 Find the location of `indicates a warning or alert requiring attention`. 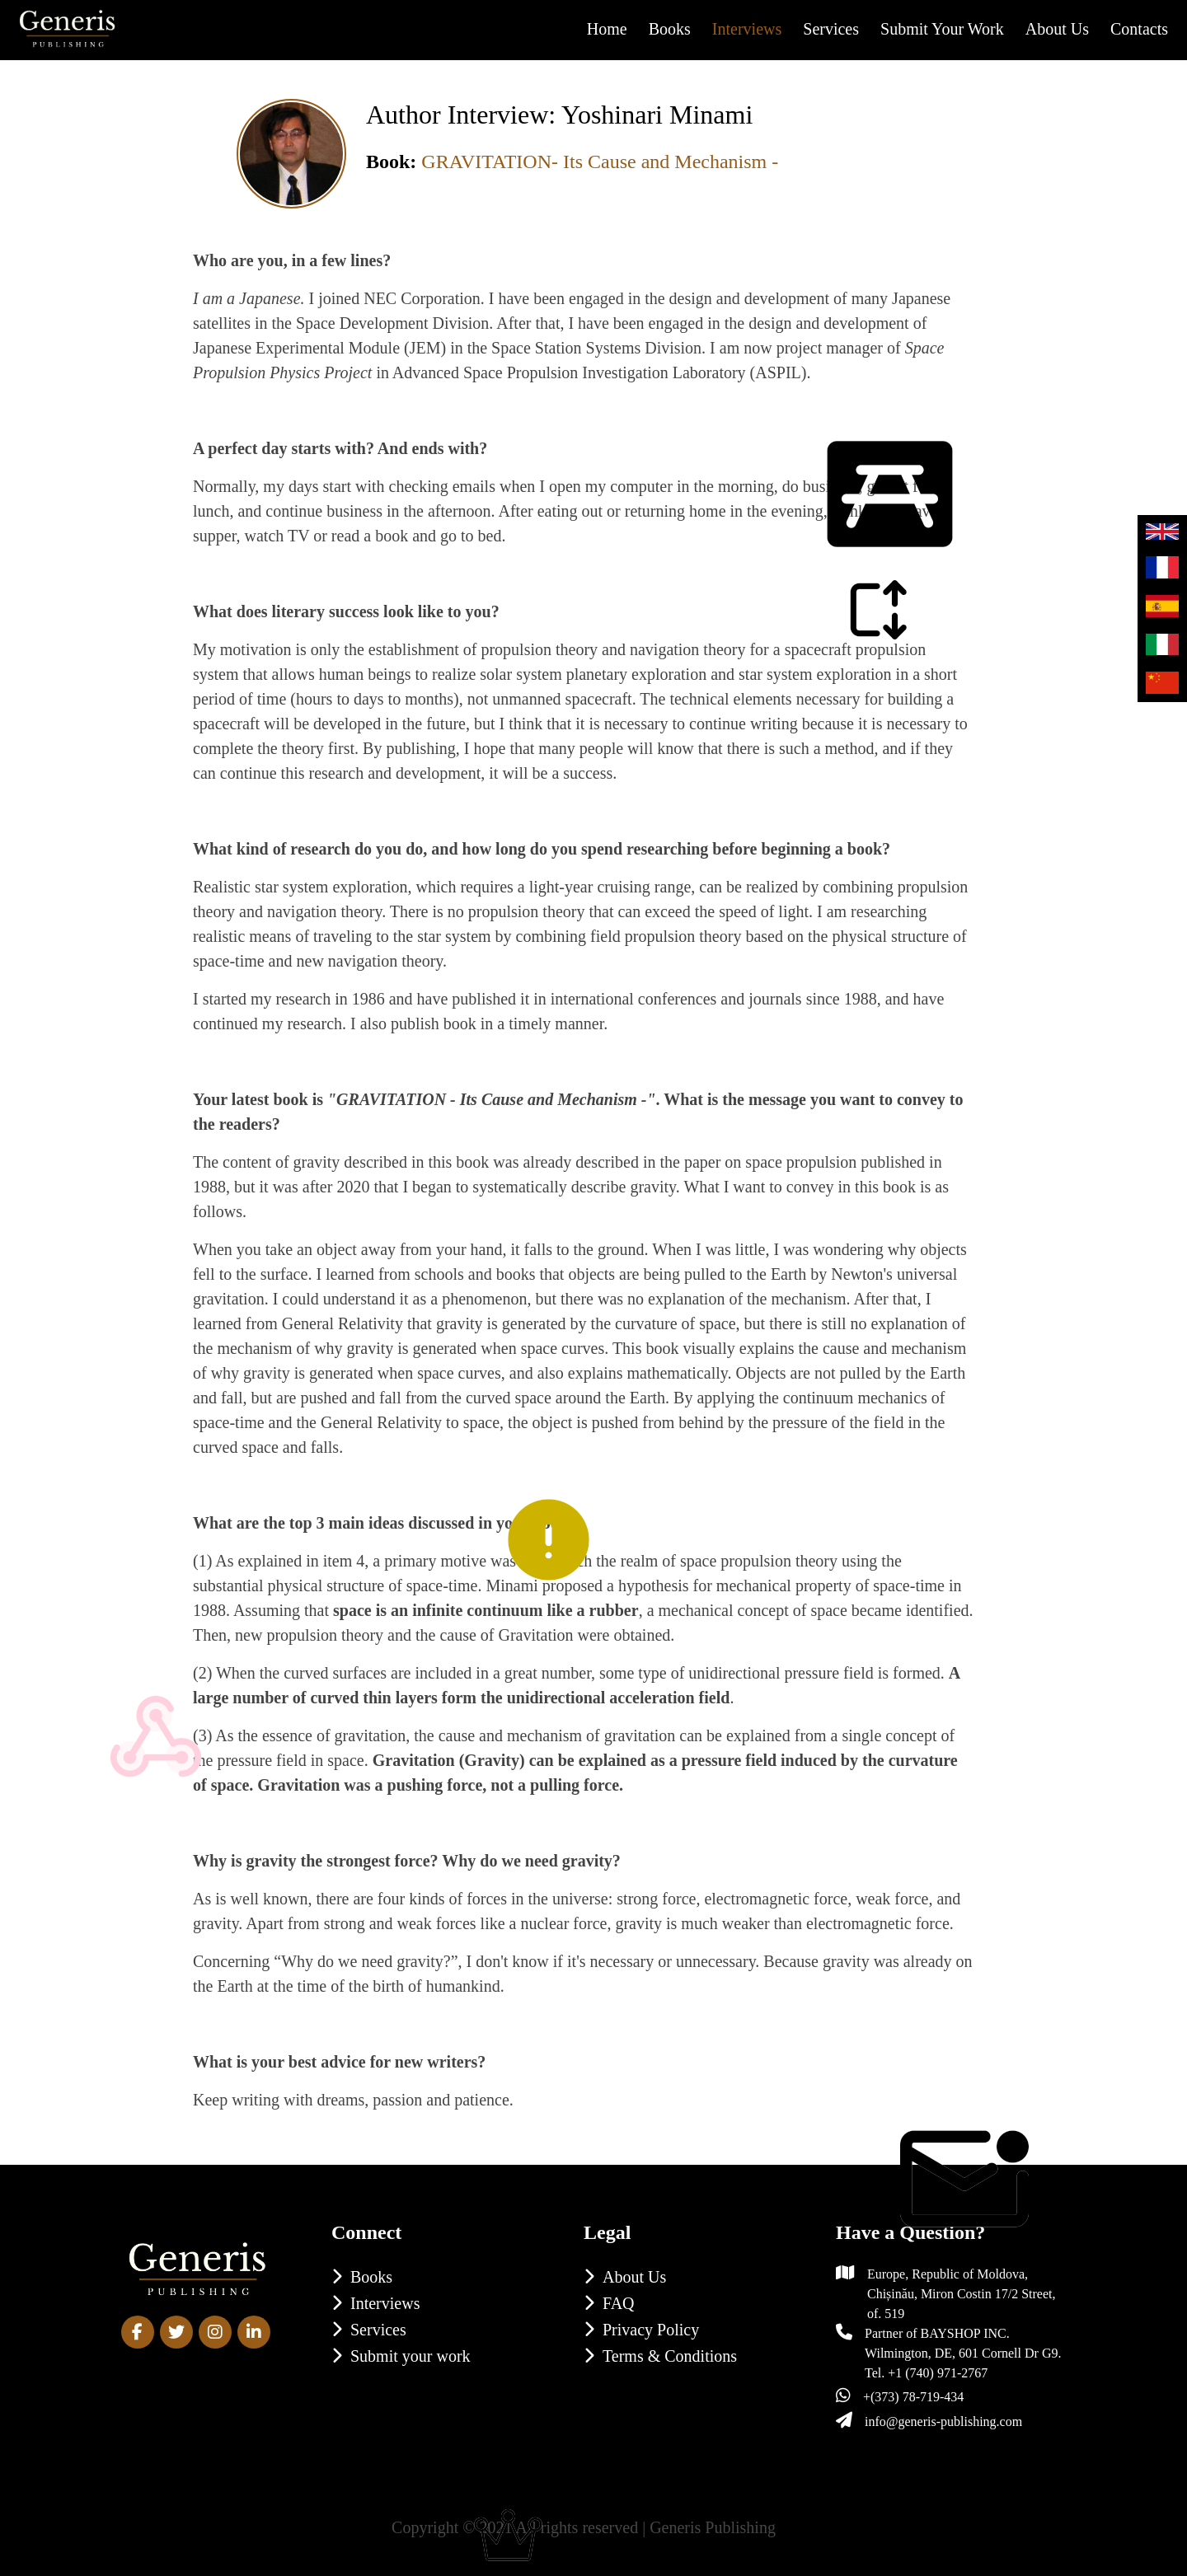

indicates a warning or alert requiring attention is located at coordinates (548, 1539).